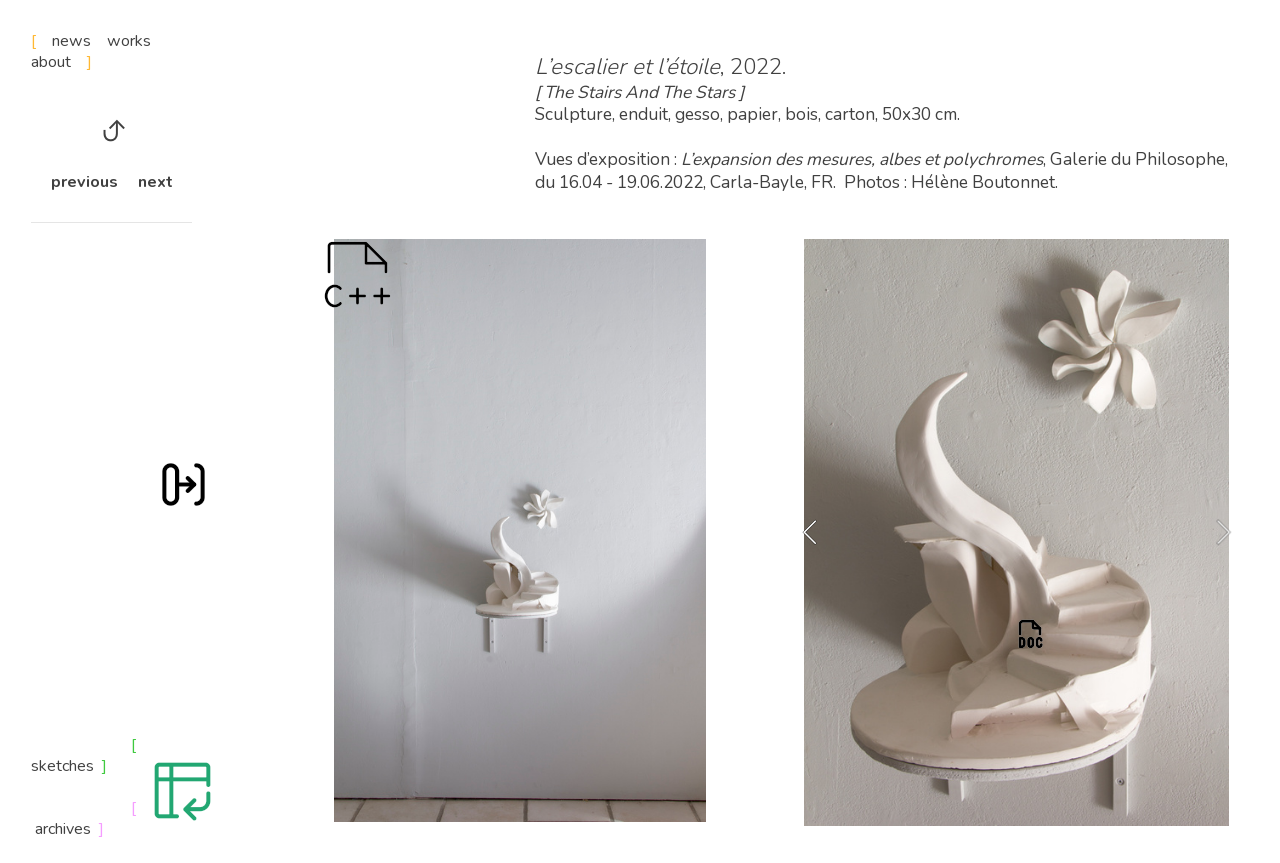 This screenshot has width=1280, height=863. What do you see at coordinates (183, 484) in the screenshot?
I see `move element to the right` at bounding box center [183, 484].